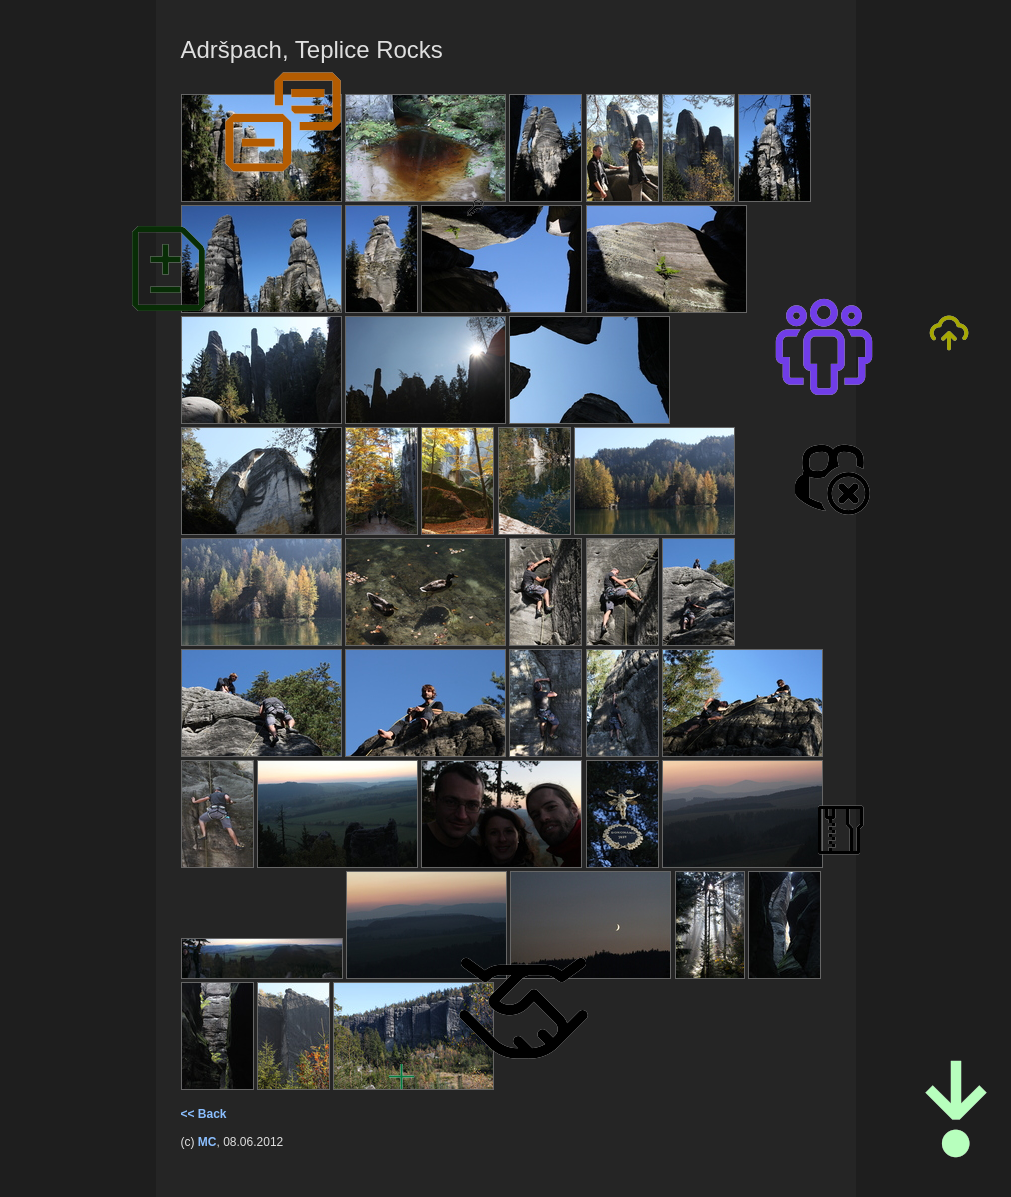 This screenshot has height=1197, width=1011. I want to click on initiate a partnership or collaboration, so click(523, 1006).